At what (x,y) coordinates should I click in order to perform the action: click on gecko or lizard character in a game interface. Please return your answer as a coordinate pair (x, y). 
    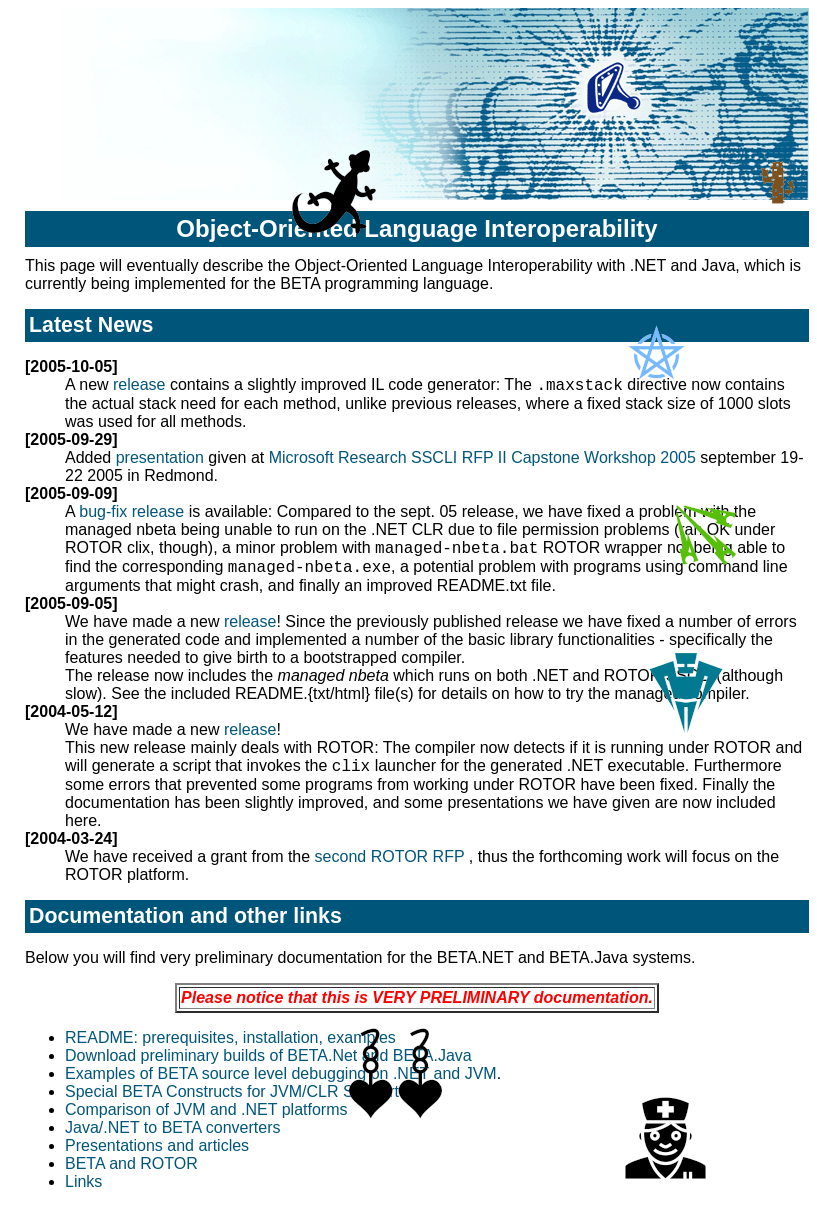
    Looking at the image, I should click on (333, 191).